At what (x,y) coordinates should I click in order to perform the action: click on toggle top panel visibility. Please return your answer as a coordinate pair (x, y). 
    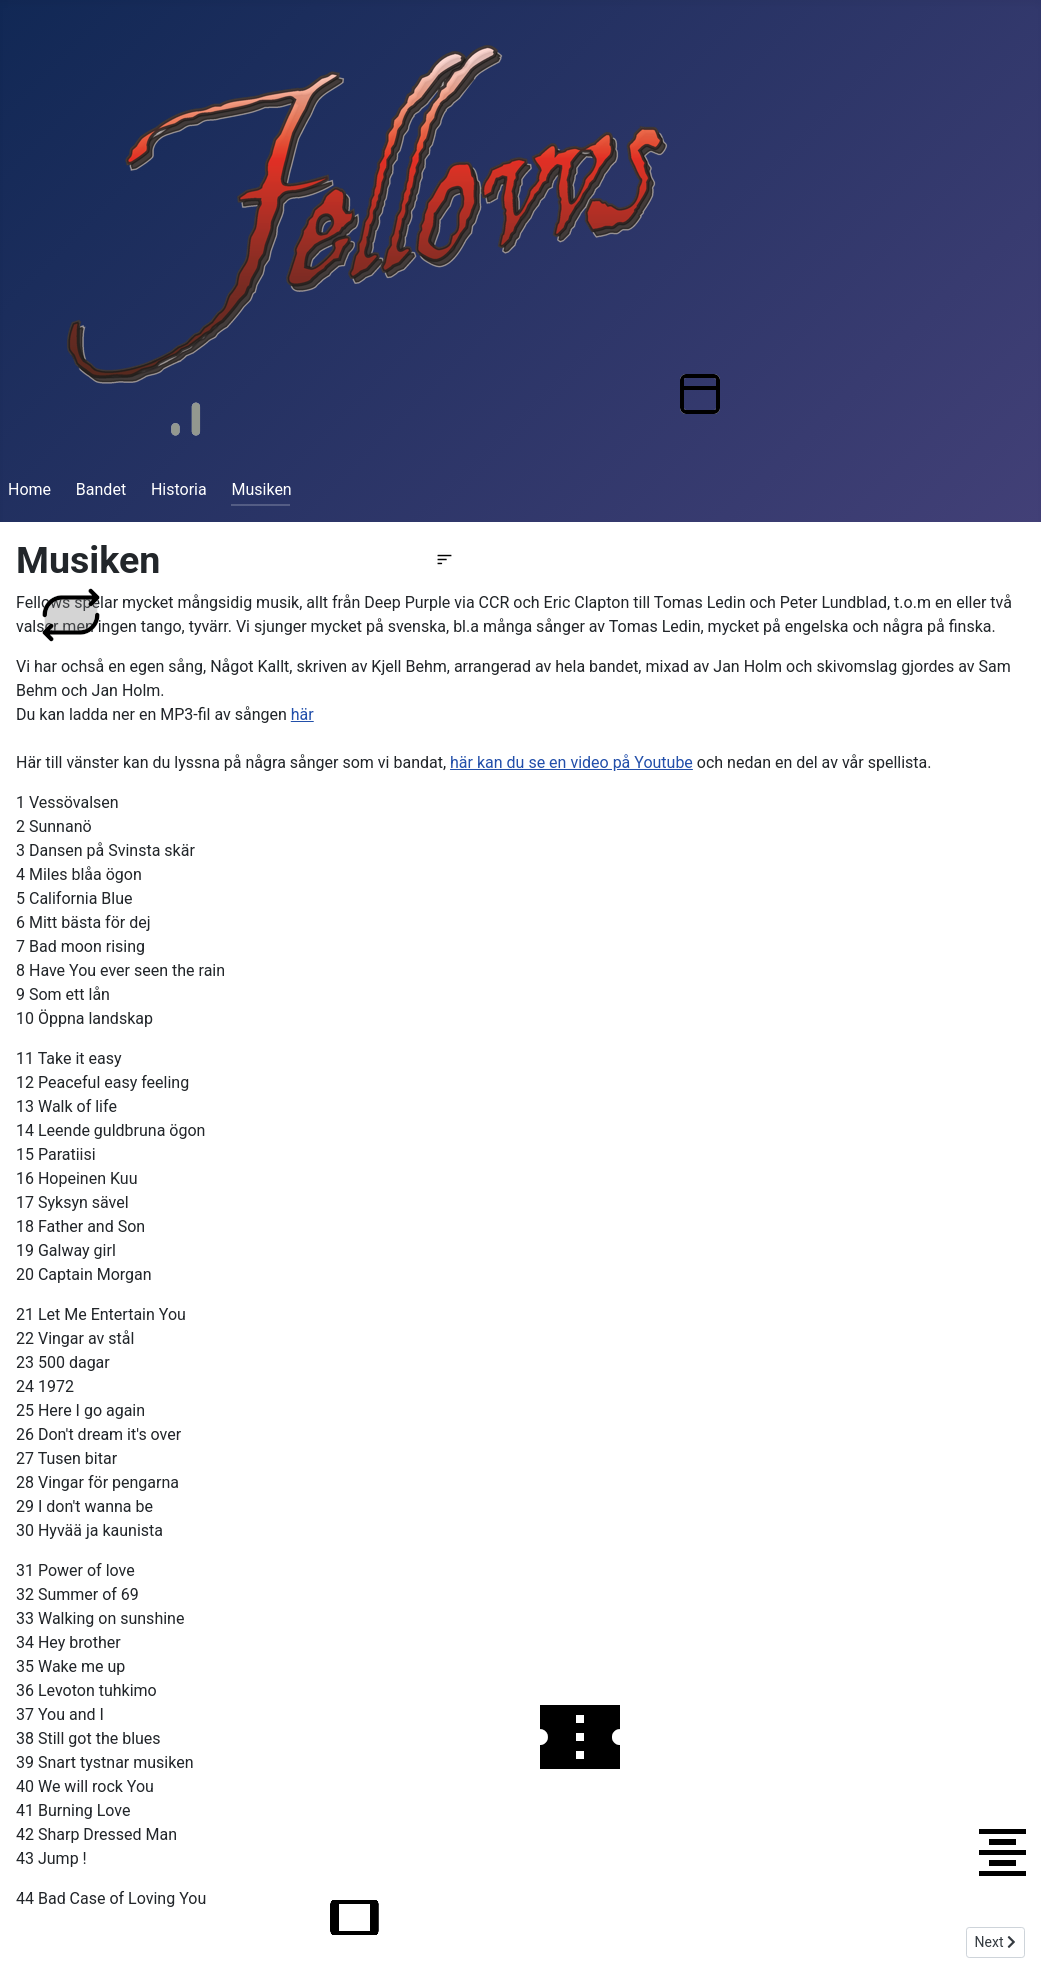
    Looking at the image, I should click on (700, 394).